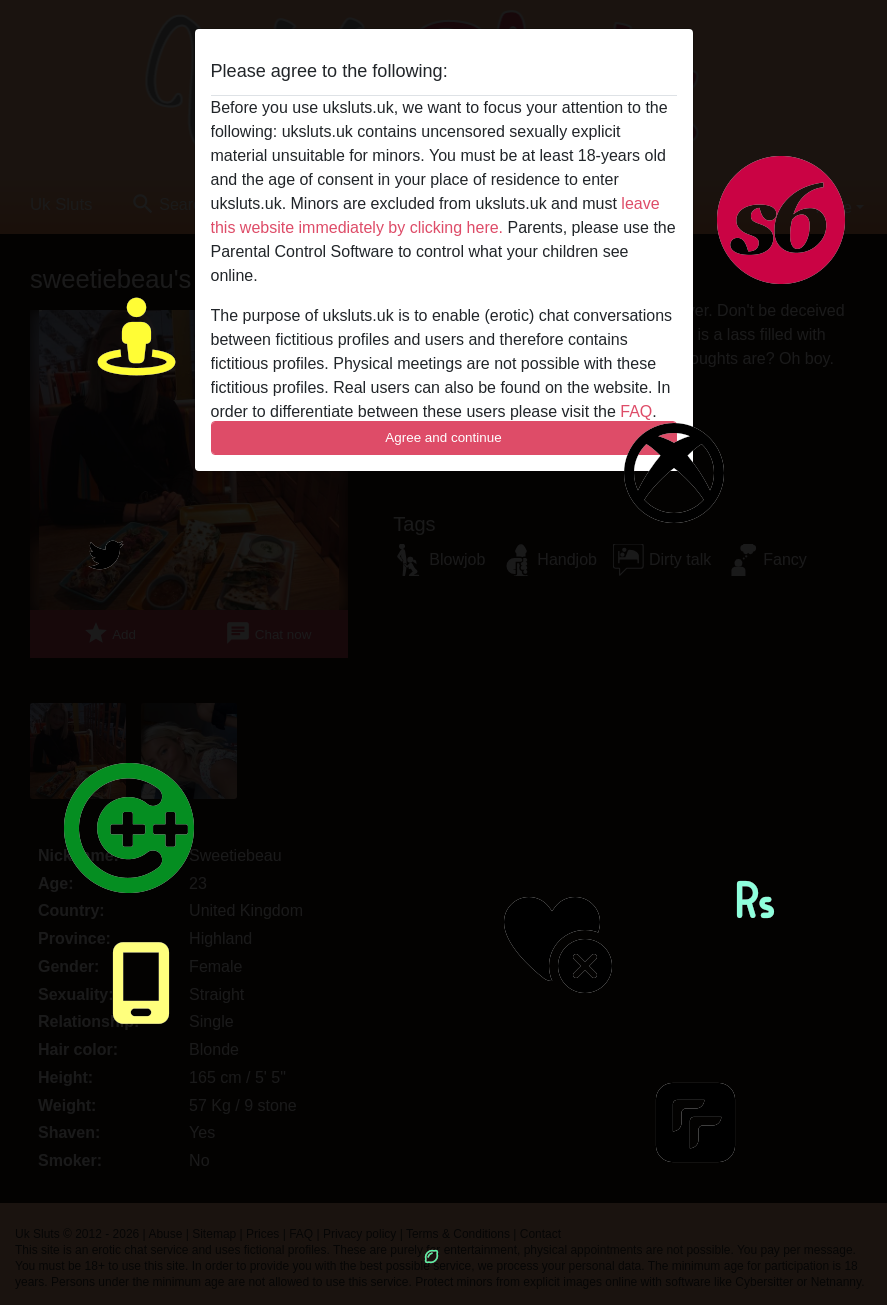 Image resolution: width=887 pixels, height=1305 pixels. Describe the element at coordinates (141, 983) in the screenshot. I see `switch to mobile view` at that location.